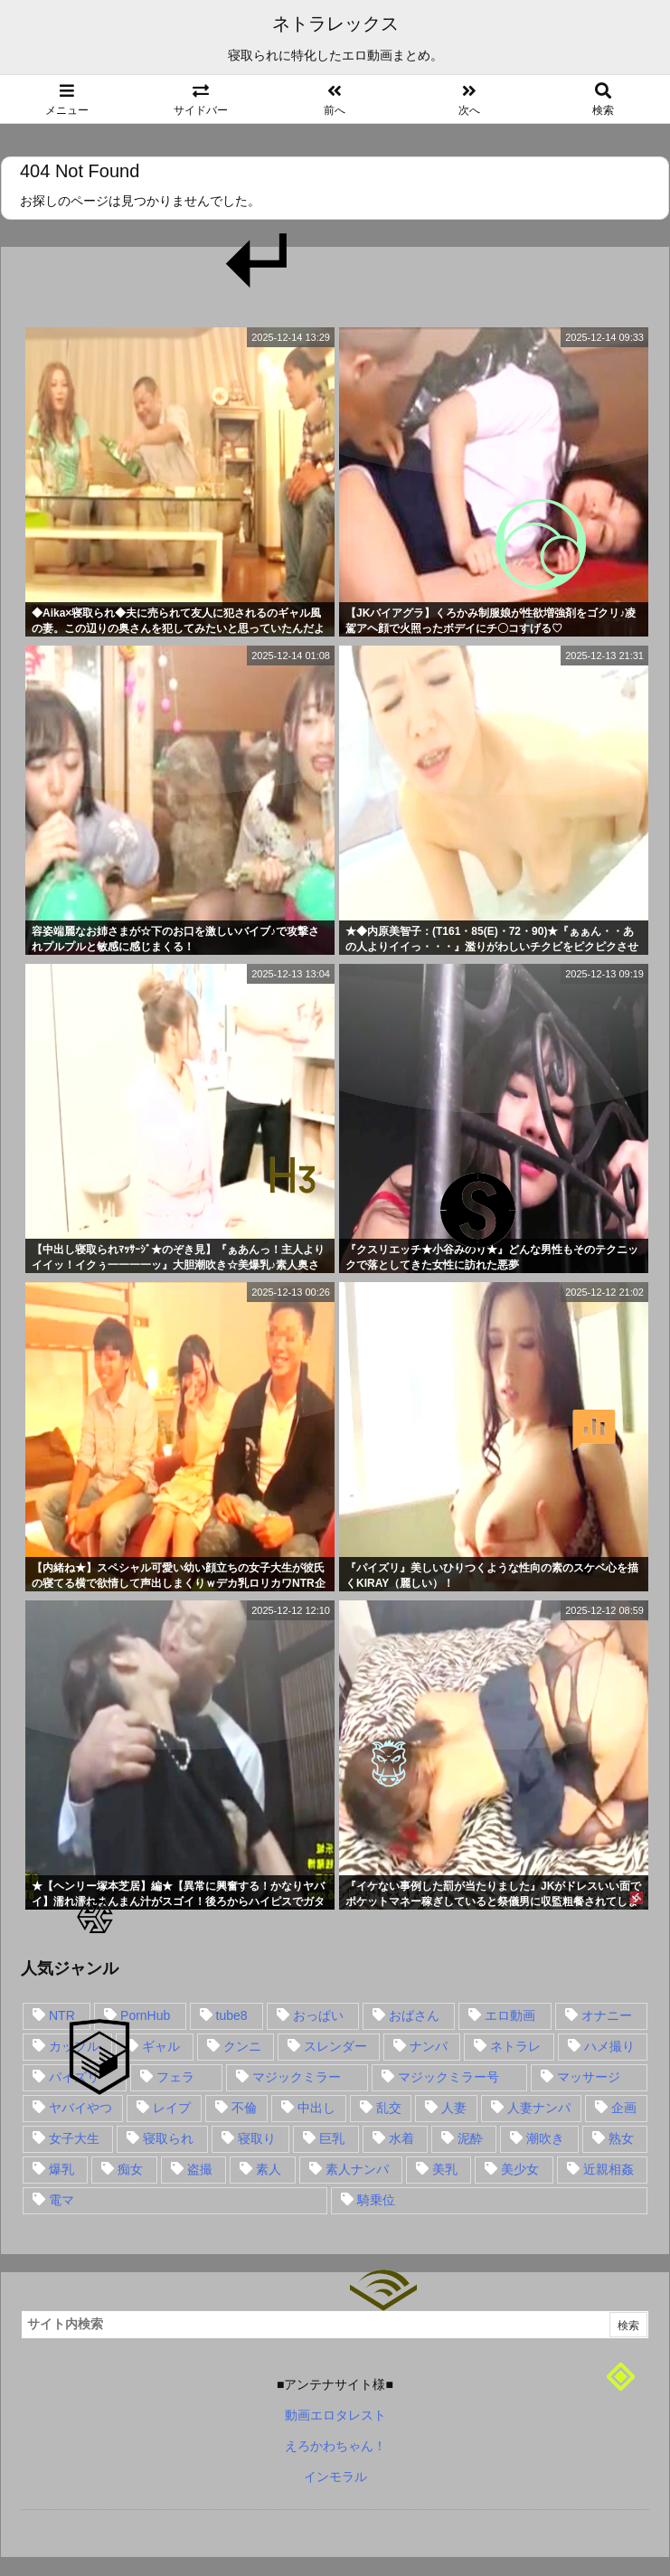  What do you see at coordinates (383, 2290) in the screenshot?
I see `open the Audible app` at bounding box center [383, 2290].